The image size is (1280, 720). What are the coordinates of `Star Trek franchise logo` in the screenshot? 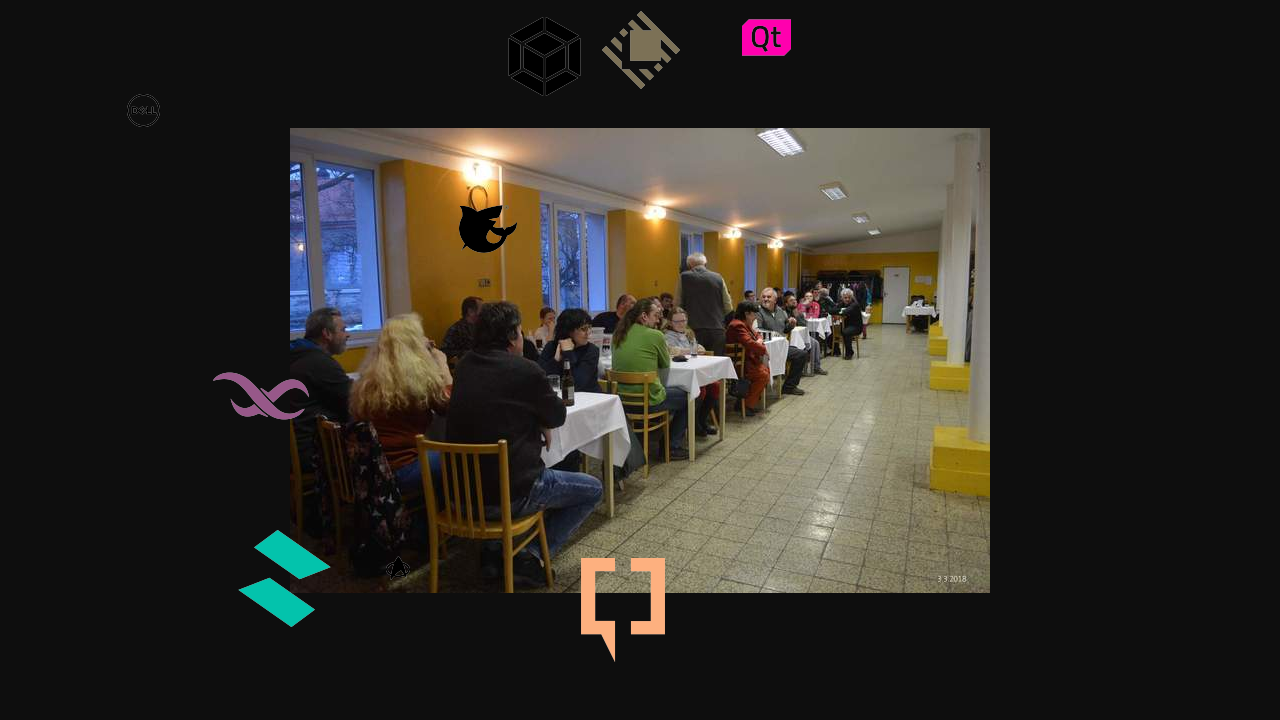 It's located at (398, 568).